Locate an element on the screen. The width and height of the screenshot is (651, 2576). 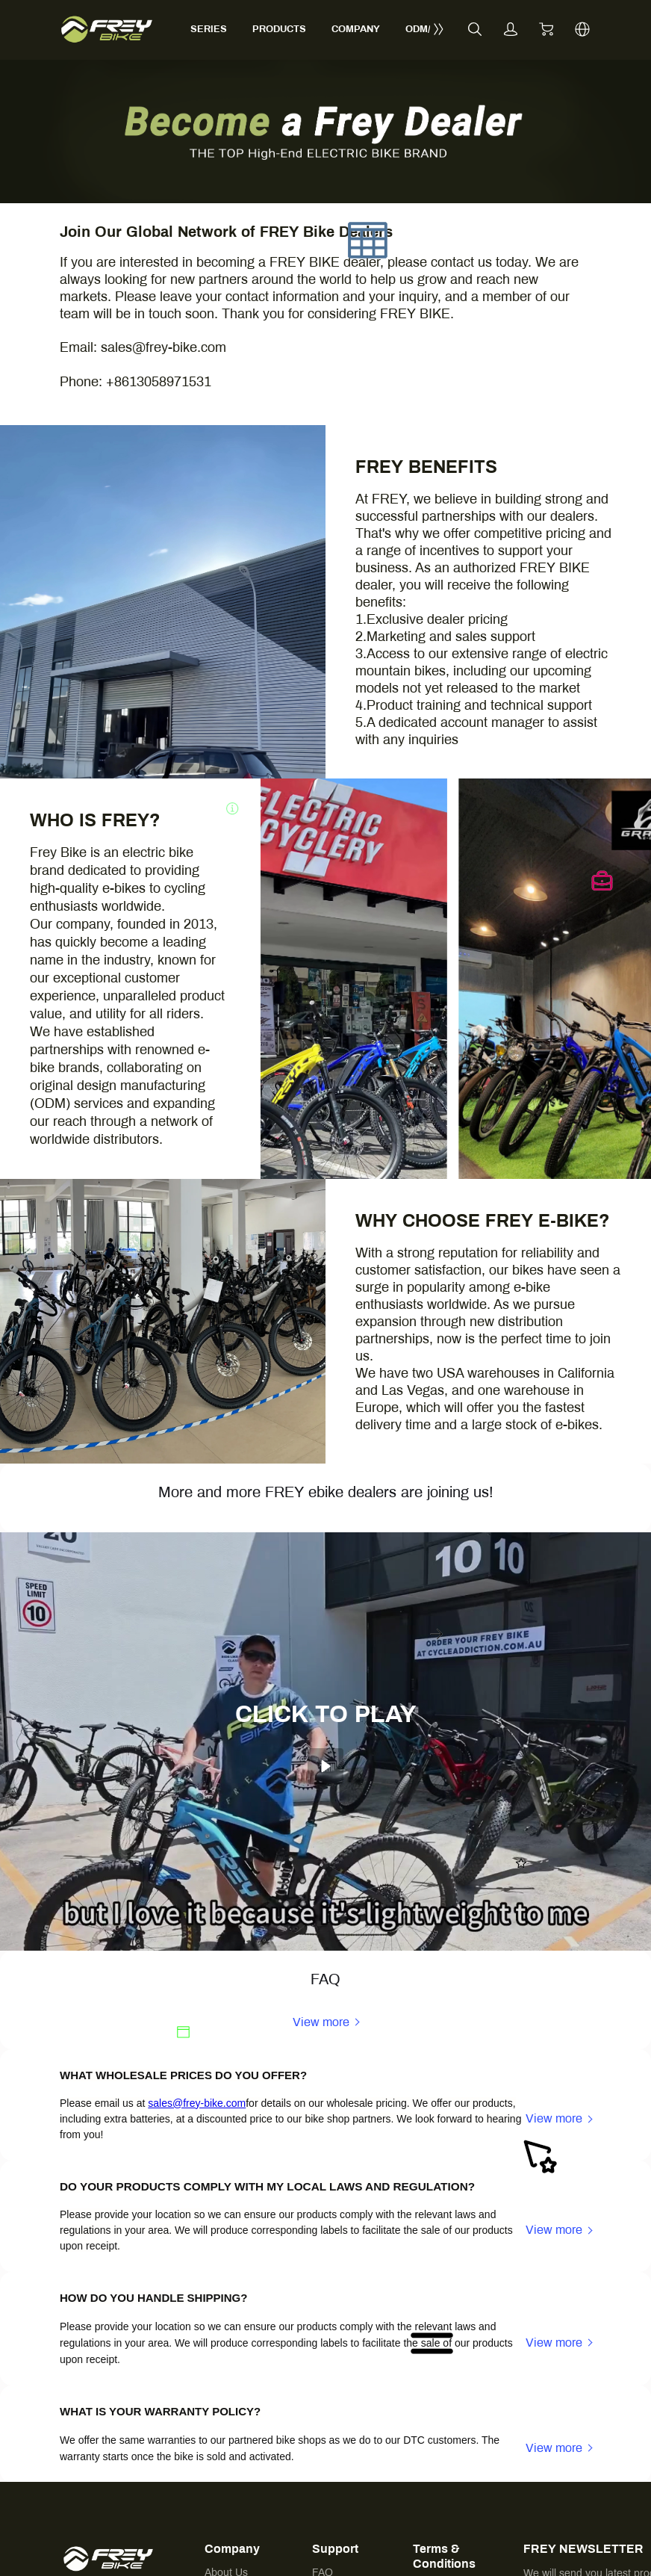
indicates equality or balance between values is located at coordinates (432, 2343).